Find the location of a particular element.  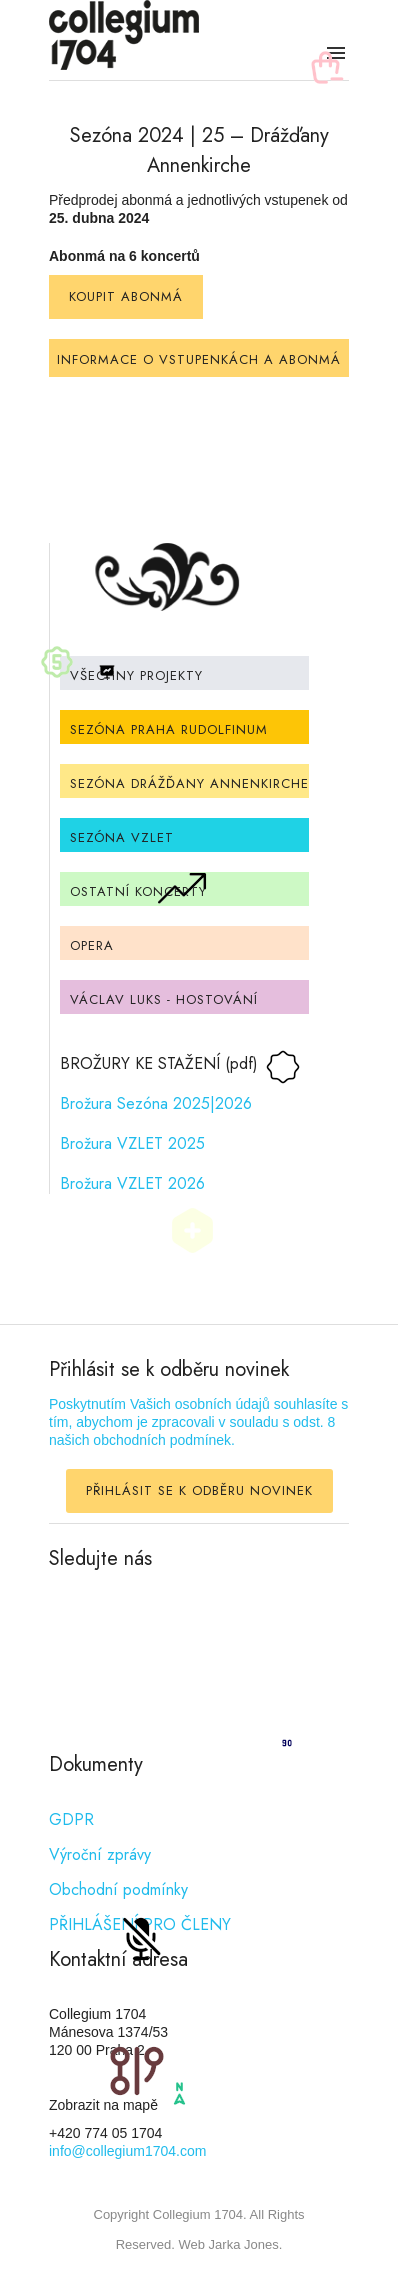

remove an item from your shopping bag is located at coordinates (325, 67).